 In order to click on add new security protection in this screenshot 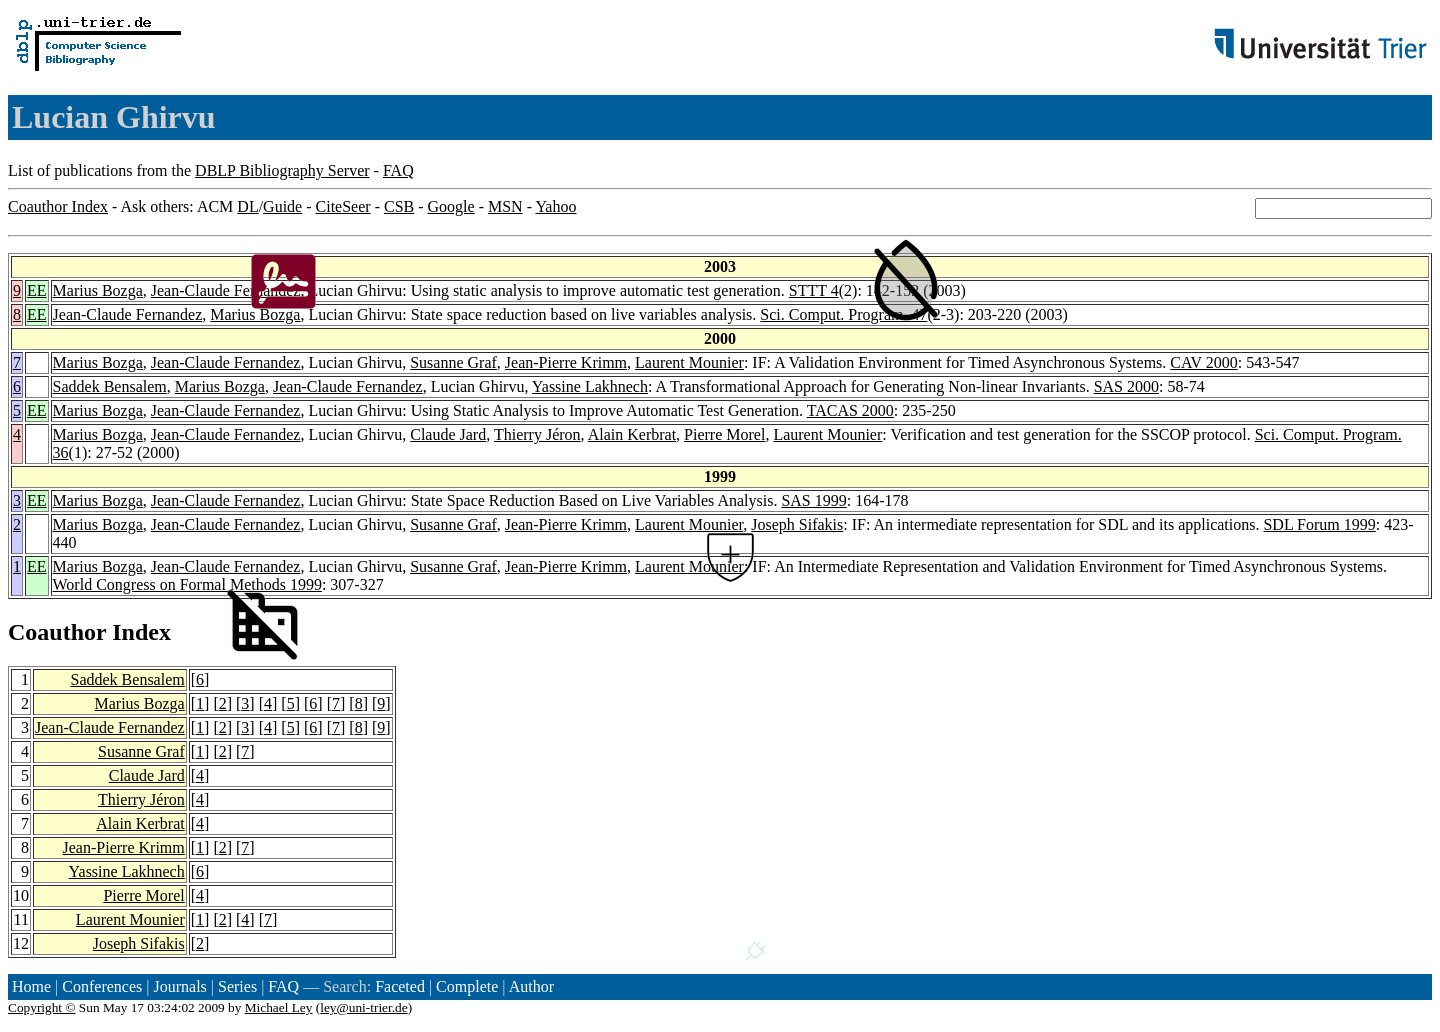, I will do `click(730, 554)`.